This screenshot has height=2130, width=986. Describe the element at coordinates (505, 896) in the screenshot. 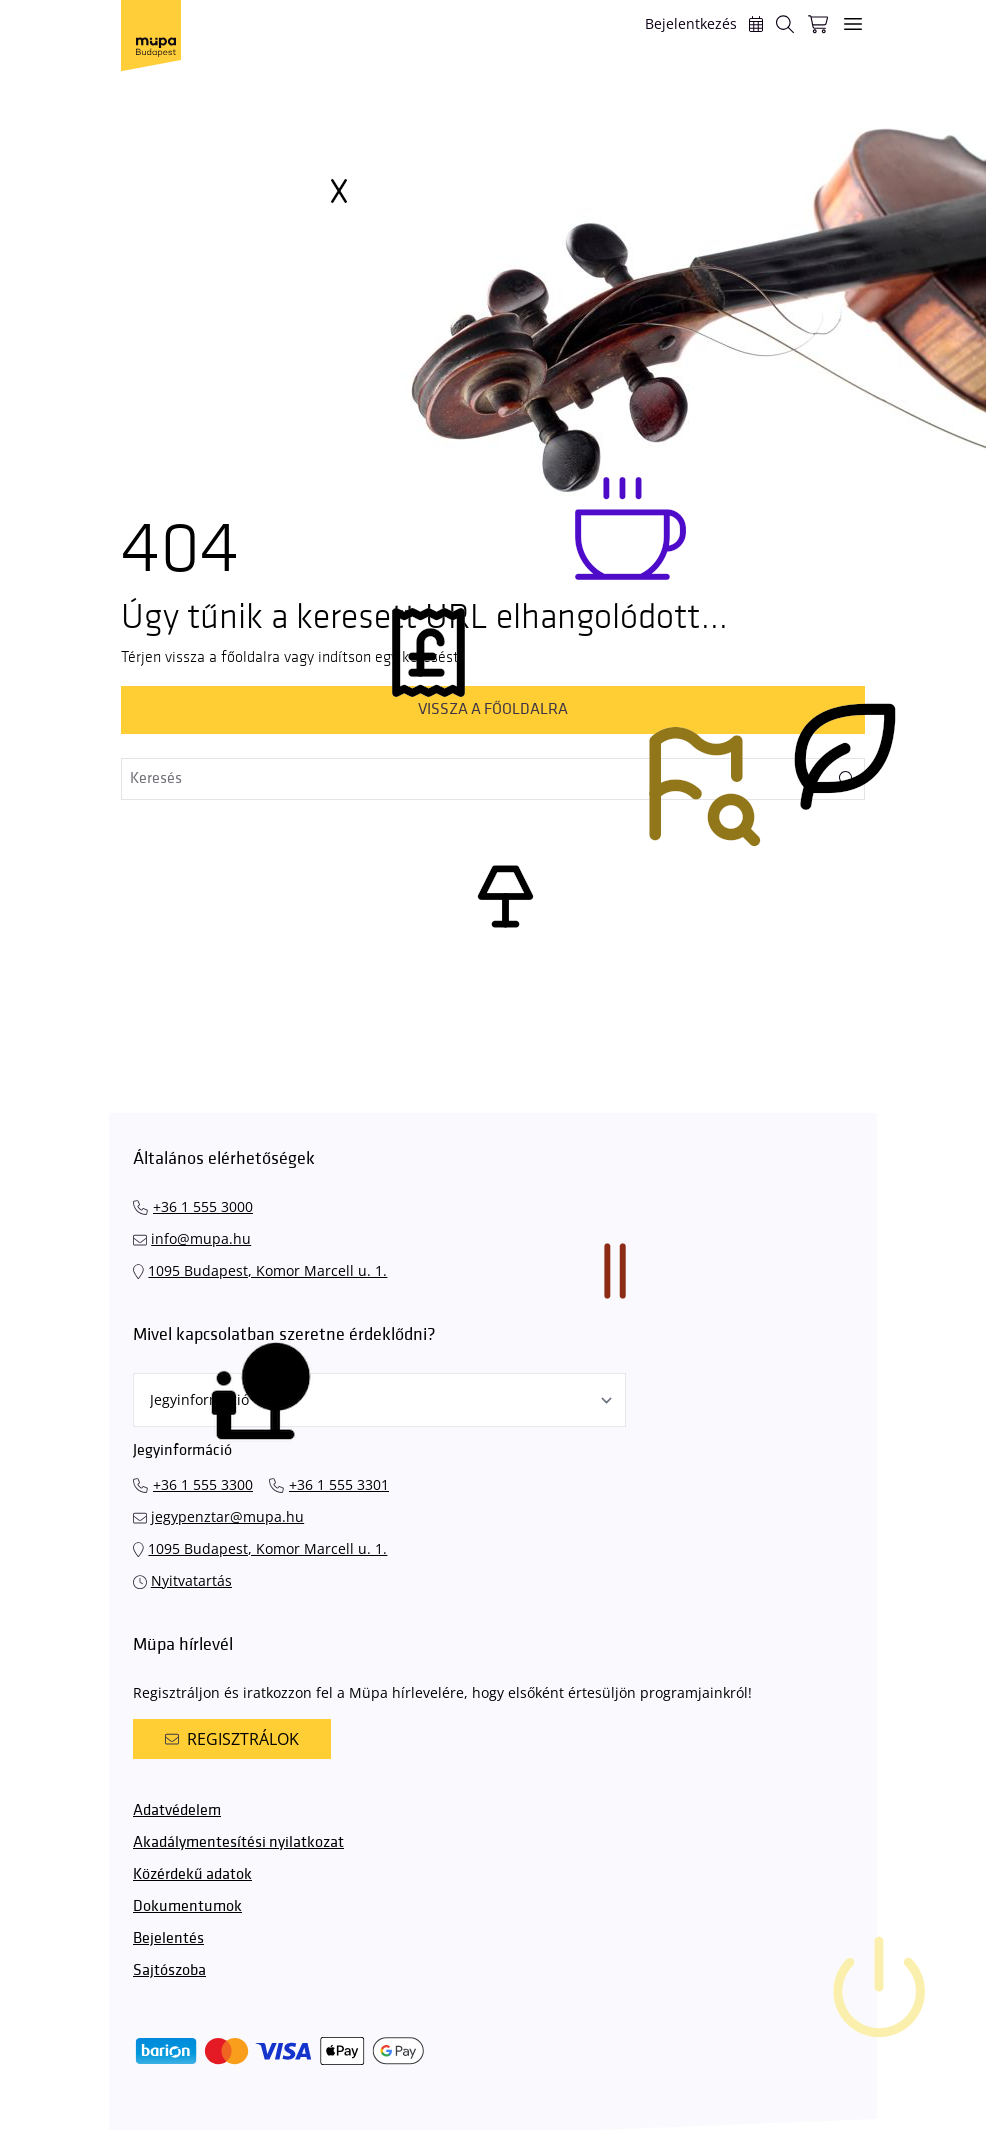

I see `toggle lamp or lighting on/off` at that location.